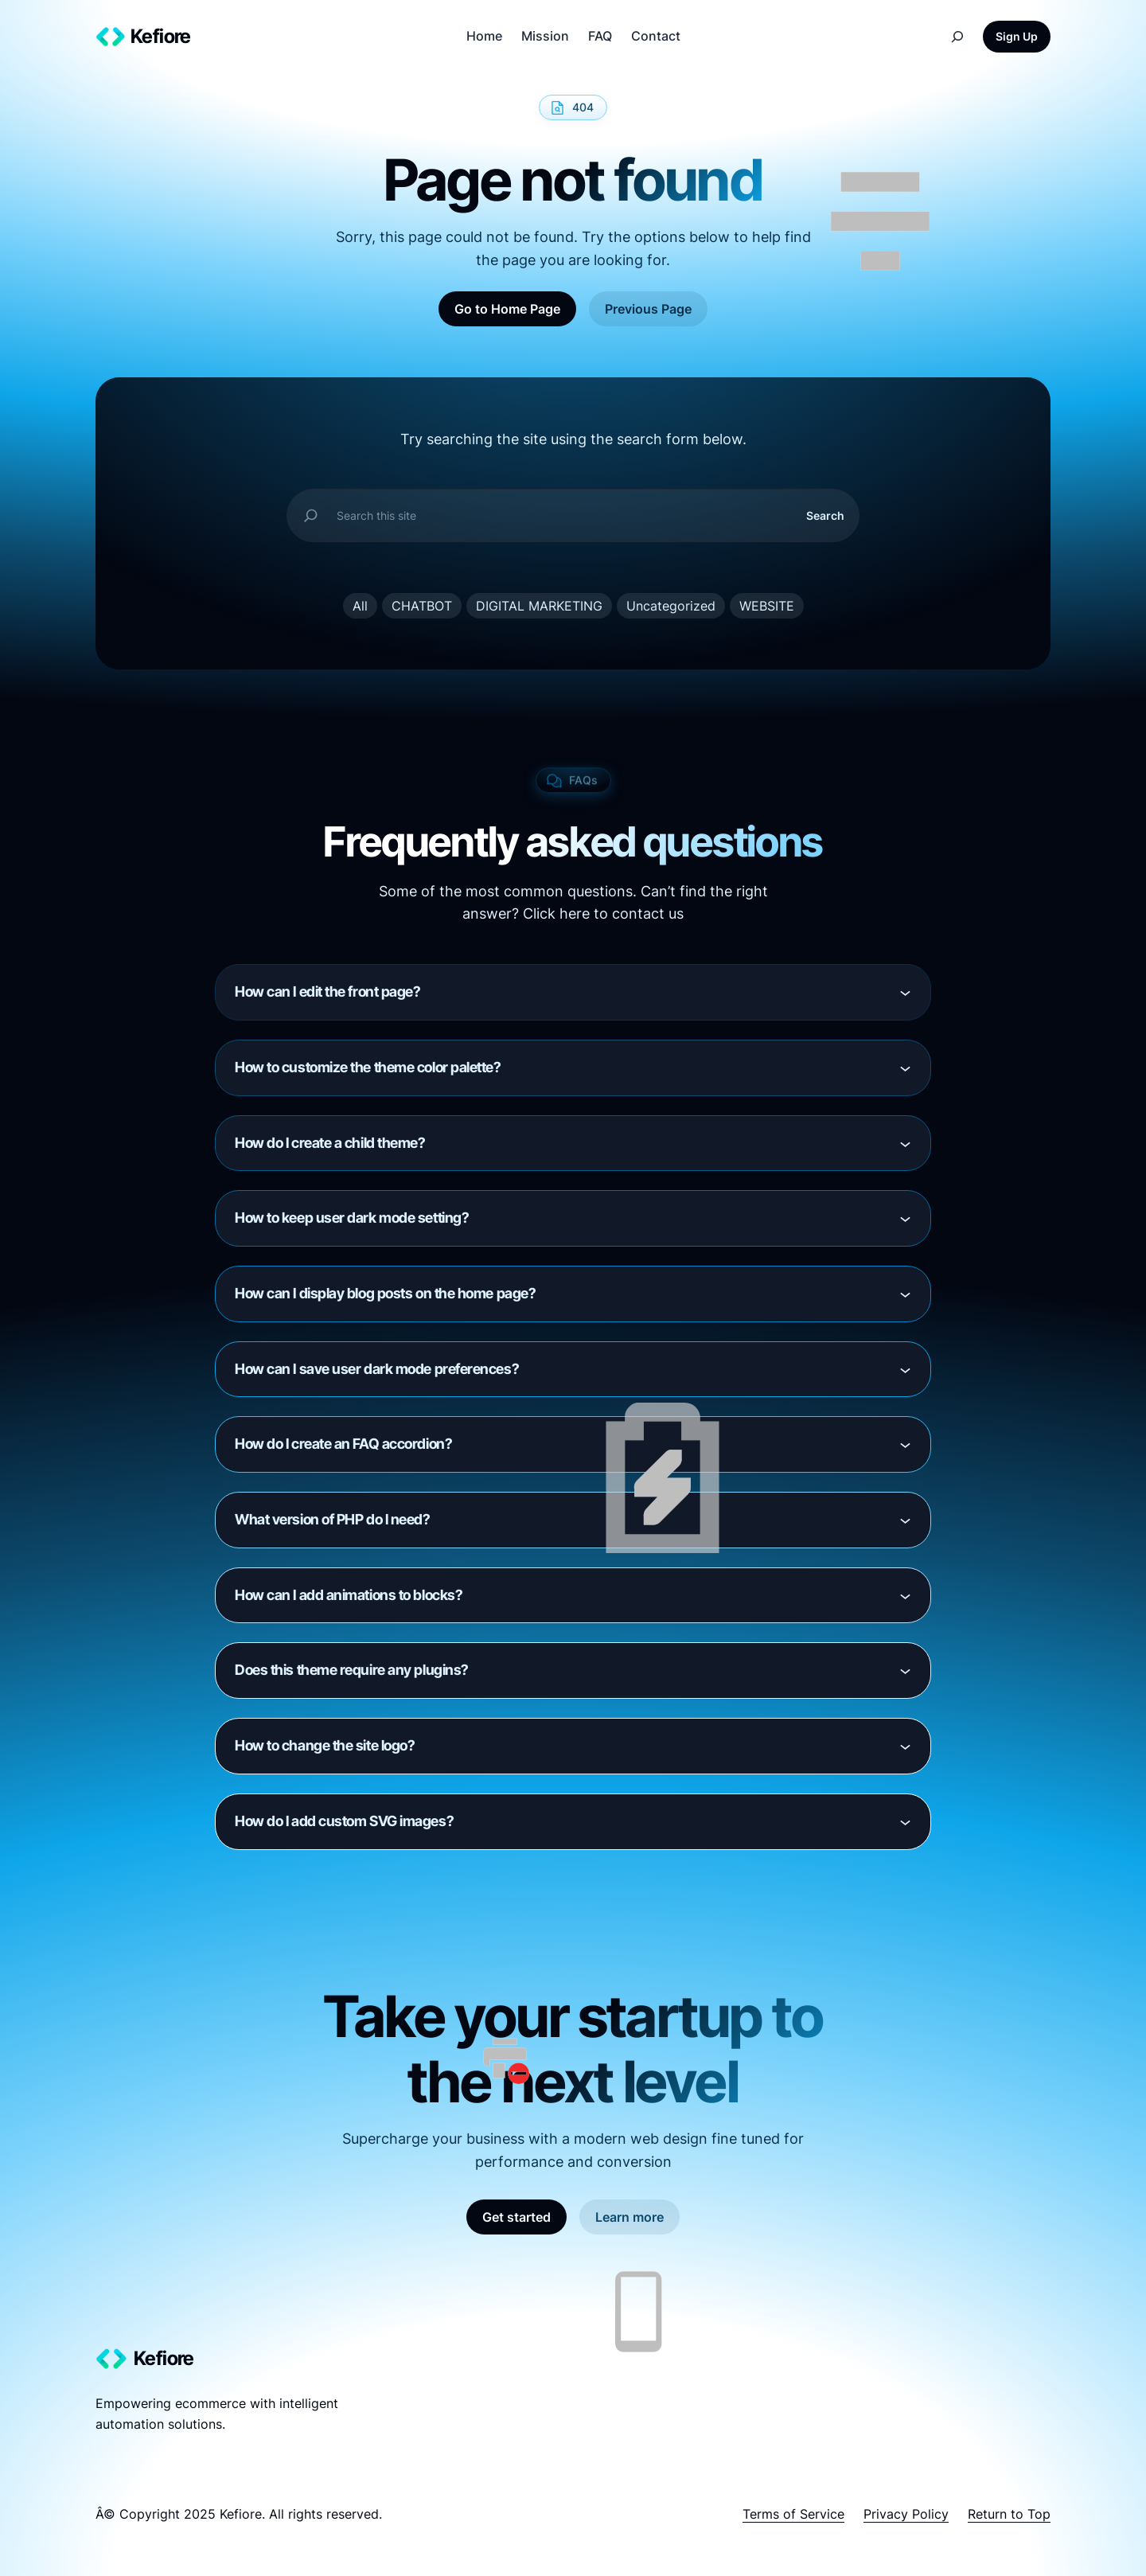  I want to click on indicates device is connected to power, so click(662, 1477).